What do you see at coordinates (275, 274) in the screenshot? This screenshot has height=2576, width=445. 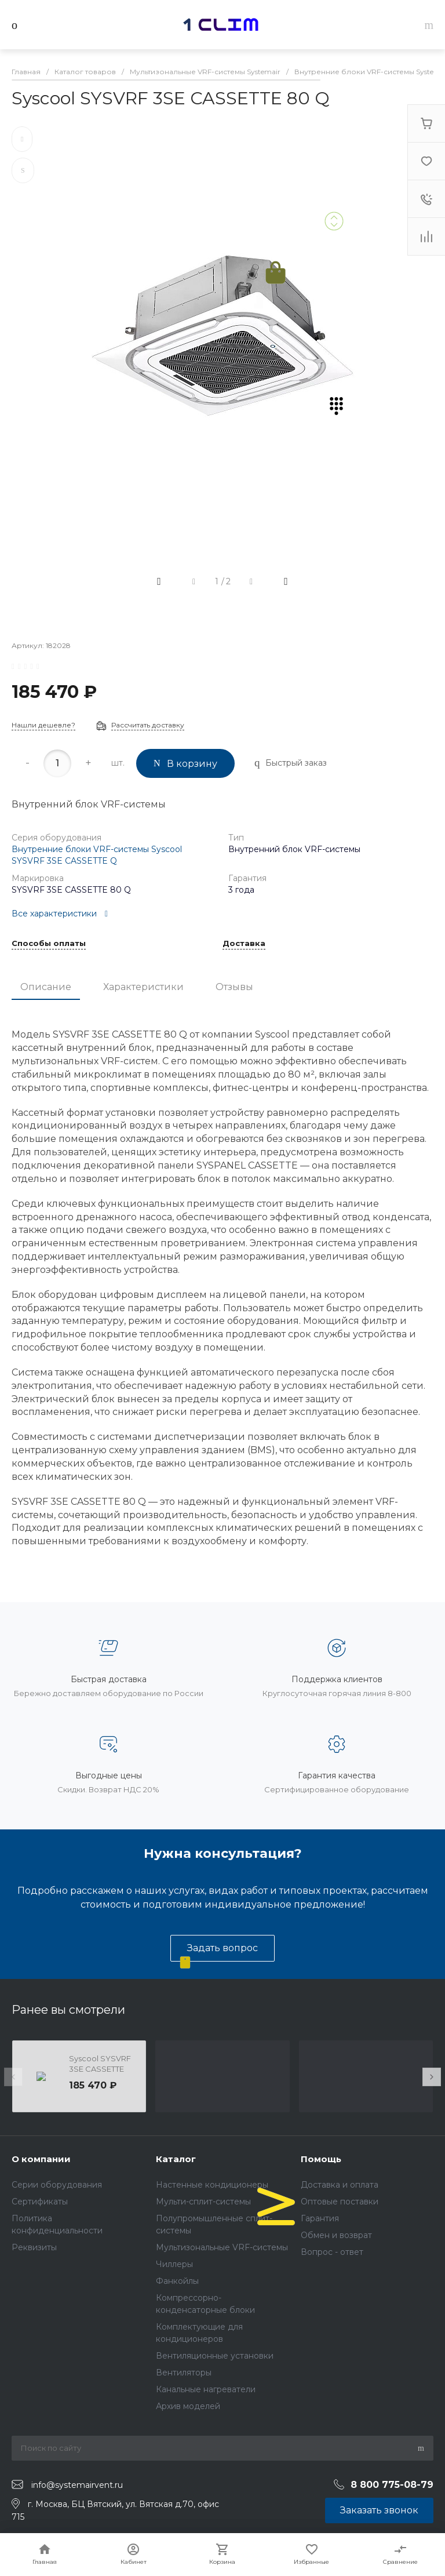 I see `view your shopping bag` at bounding box center [275, 274].